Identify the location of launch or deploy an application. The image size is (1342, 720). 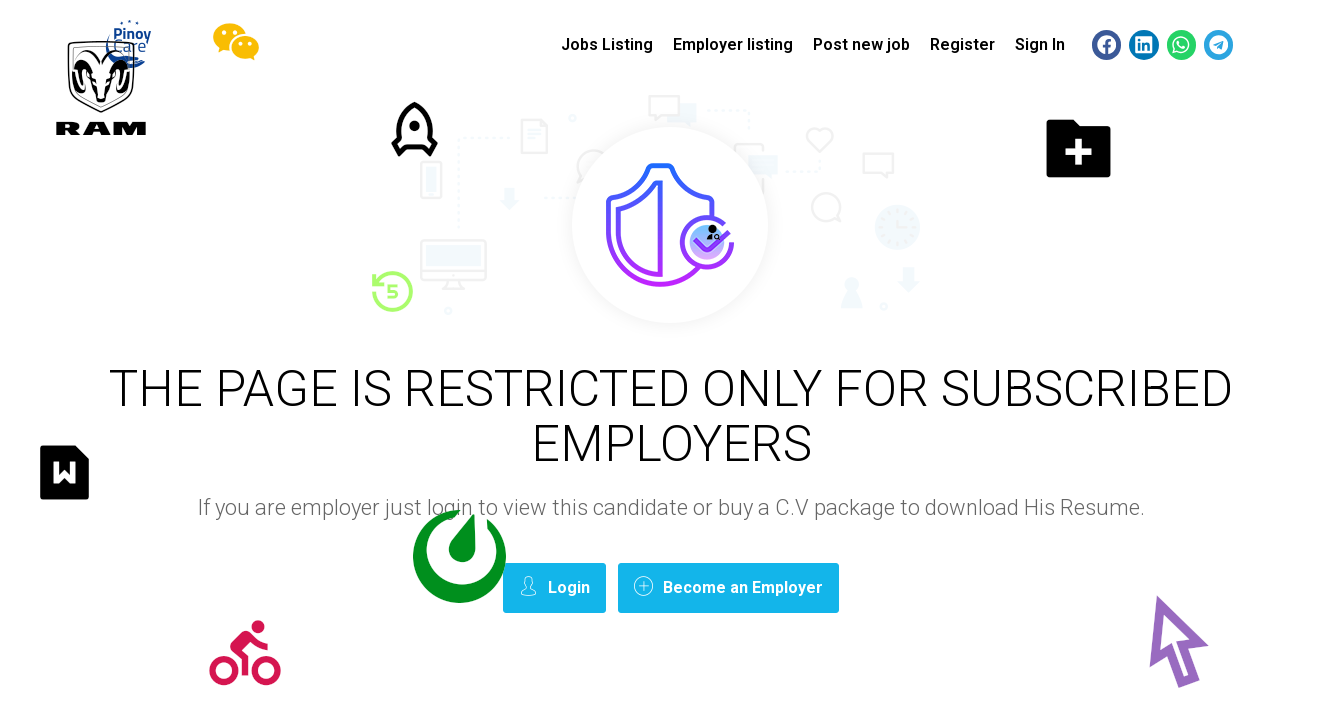
(414, 128).